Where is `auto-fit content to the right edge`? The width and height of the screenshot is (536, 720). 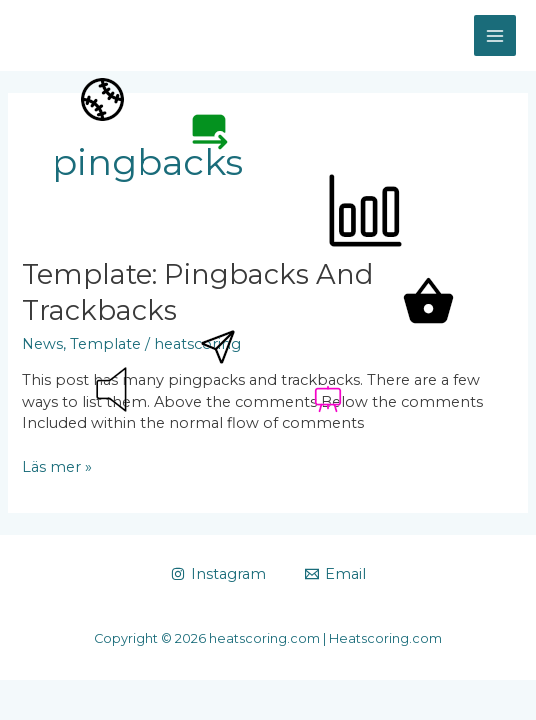 auto-fit content to the right edge is located at coordinates (209, 131).